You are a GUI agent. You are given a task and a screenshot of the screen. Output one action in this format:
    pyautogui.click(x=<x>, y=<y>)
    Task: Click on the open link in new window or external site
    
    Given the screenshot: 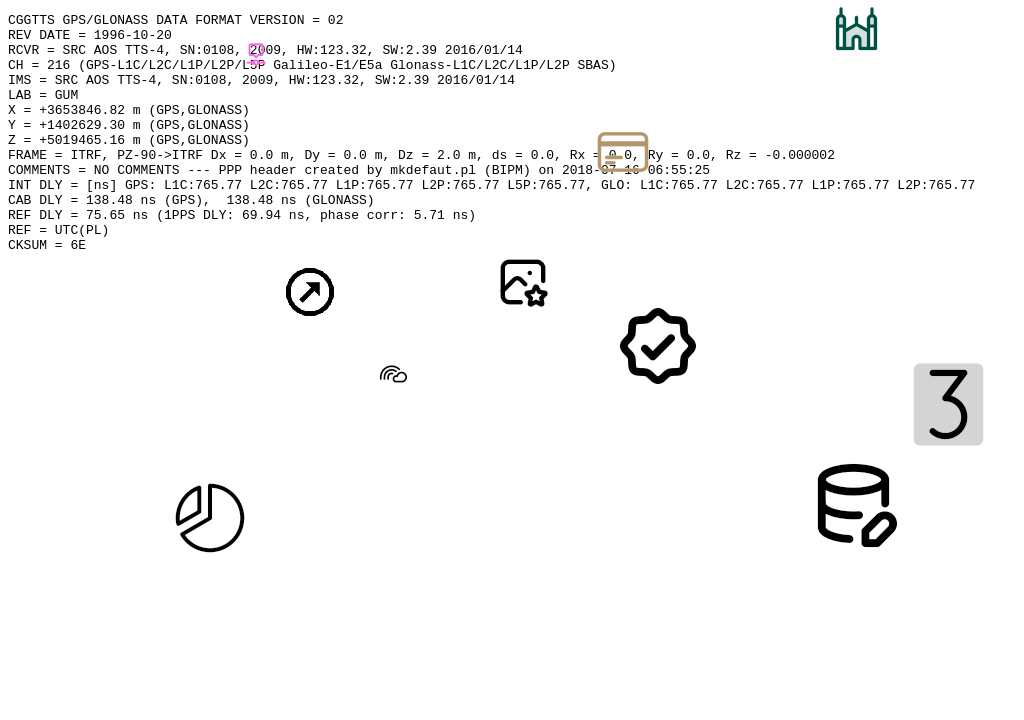 What is the action you would take?
    pyautogui.click(x=310, y=292)
    